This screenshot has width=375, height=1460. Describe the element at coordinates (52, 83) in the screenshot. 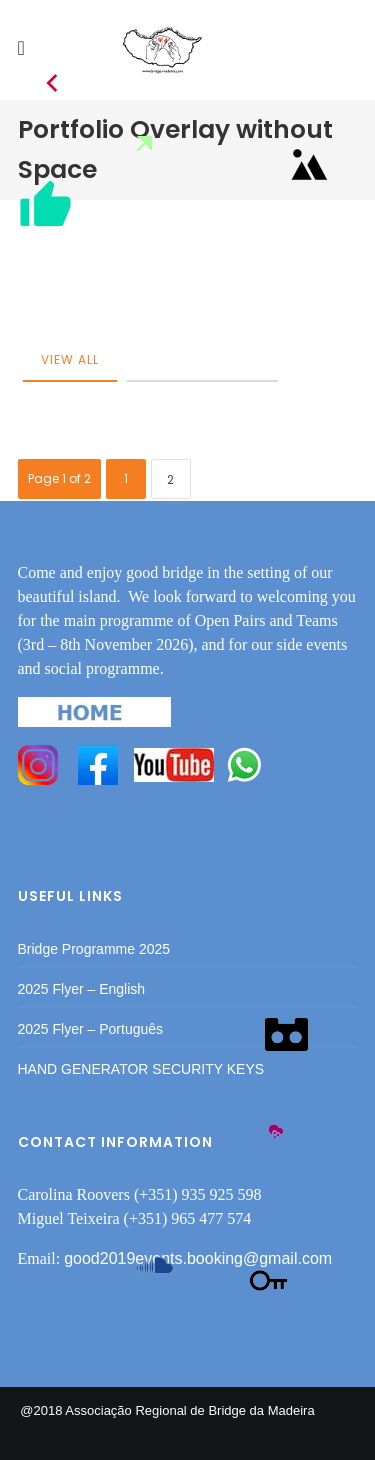

I see `go back to the previous screen` at that location.